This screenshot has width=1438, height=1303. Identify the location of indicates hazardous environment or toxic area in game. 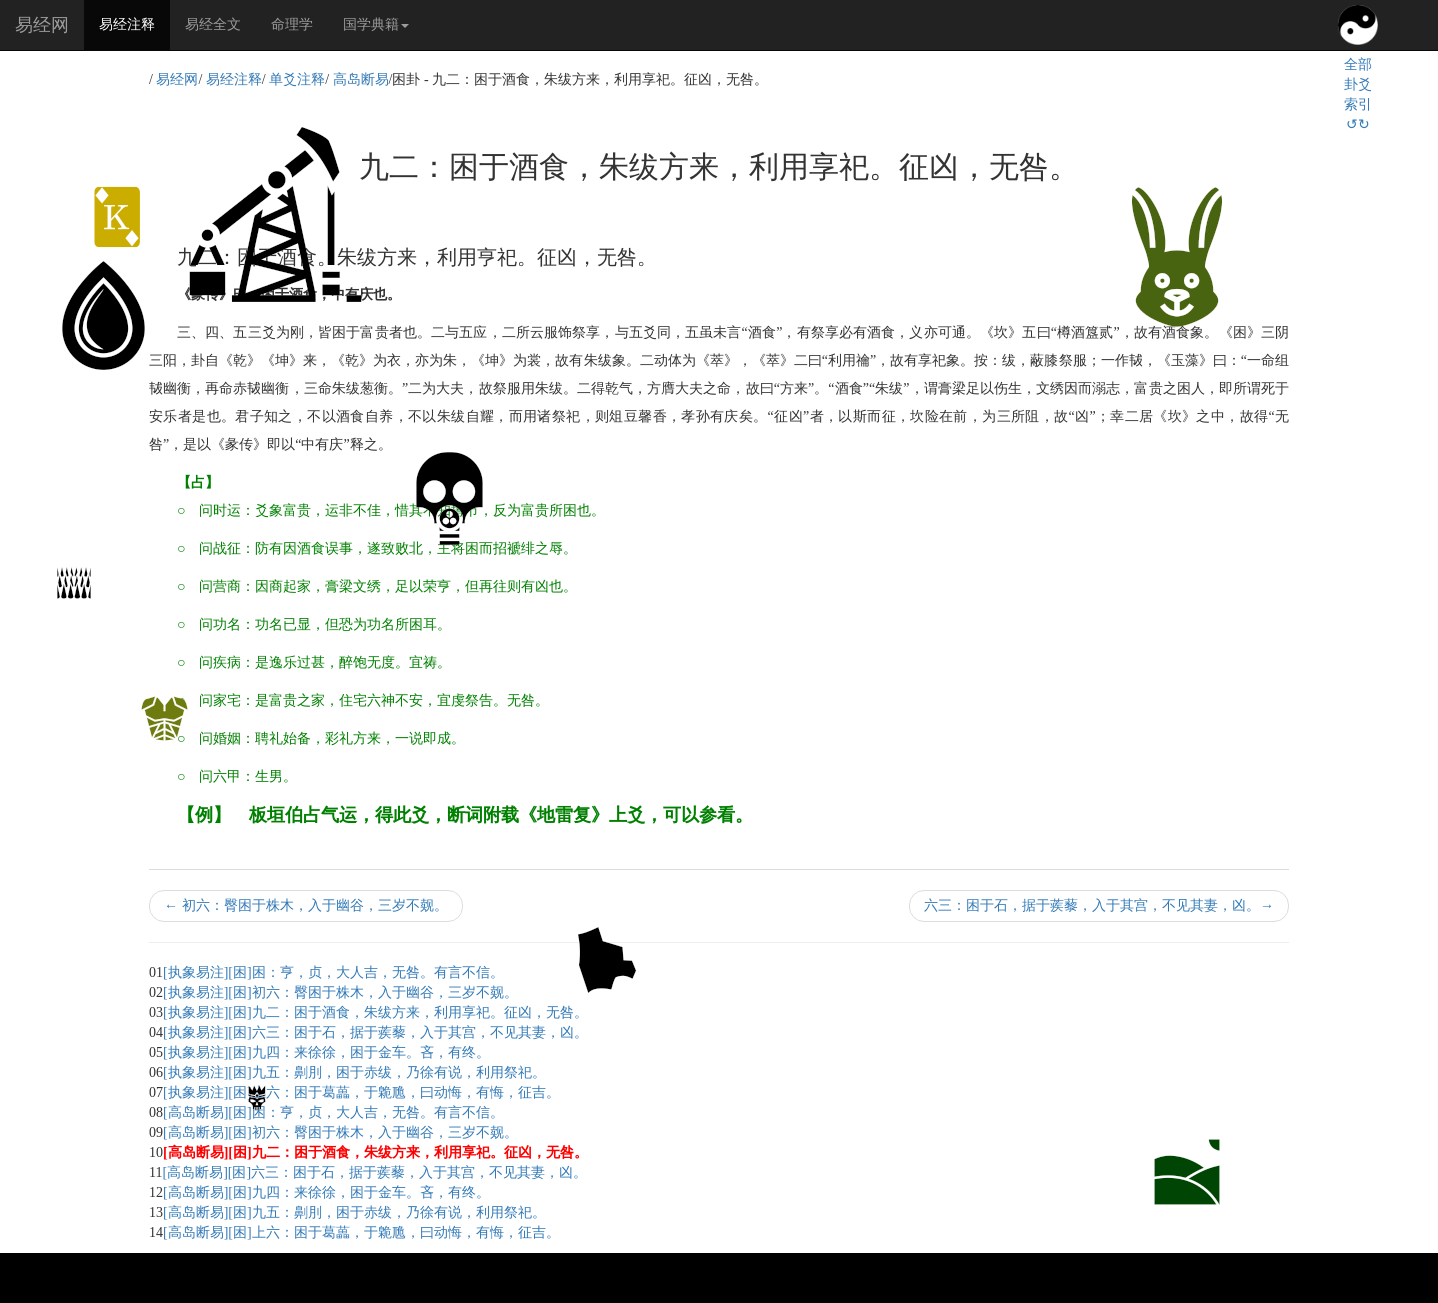
(449, 498).